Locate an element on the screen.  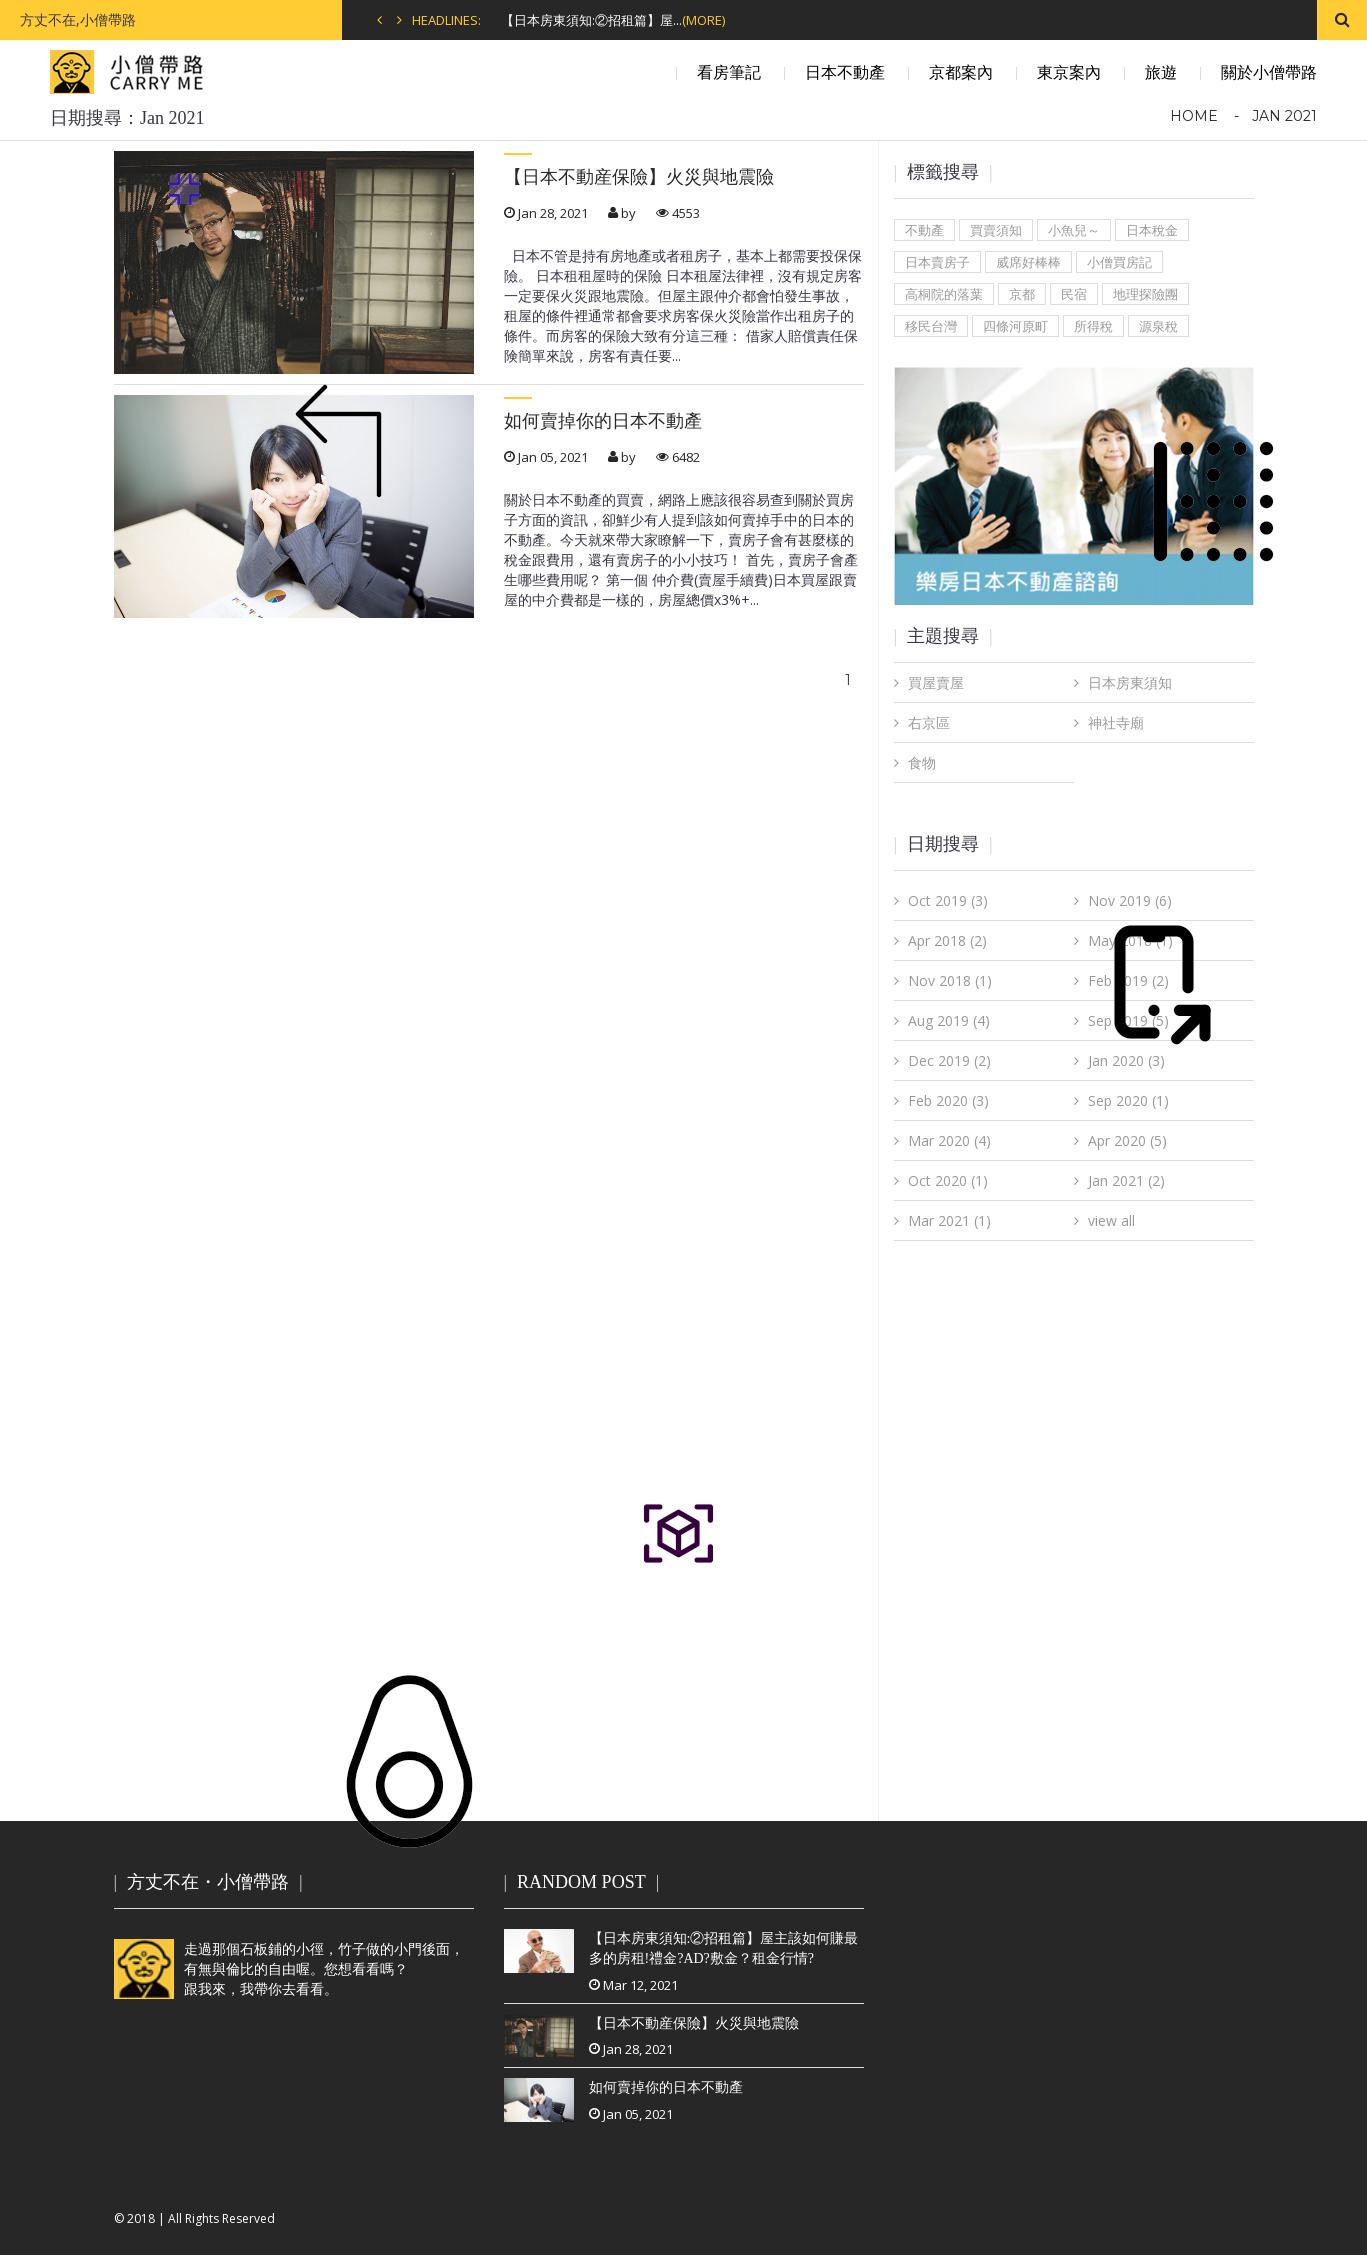
exit fullscreen mode is located at coordinates (184, 189).